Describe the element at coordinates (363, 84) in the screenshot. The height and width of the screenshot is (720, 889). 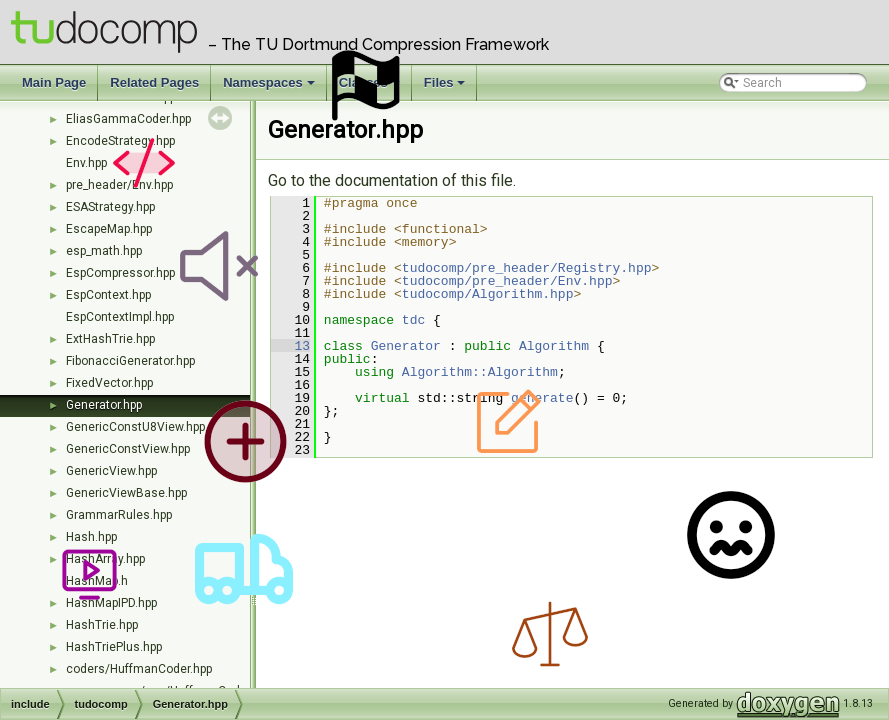
I see `indicates completion or finish line` at that location.